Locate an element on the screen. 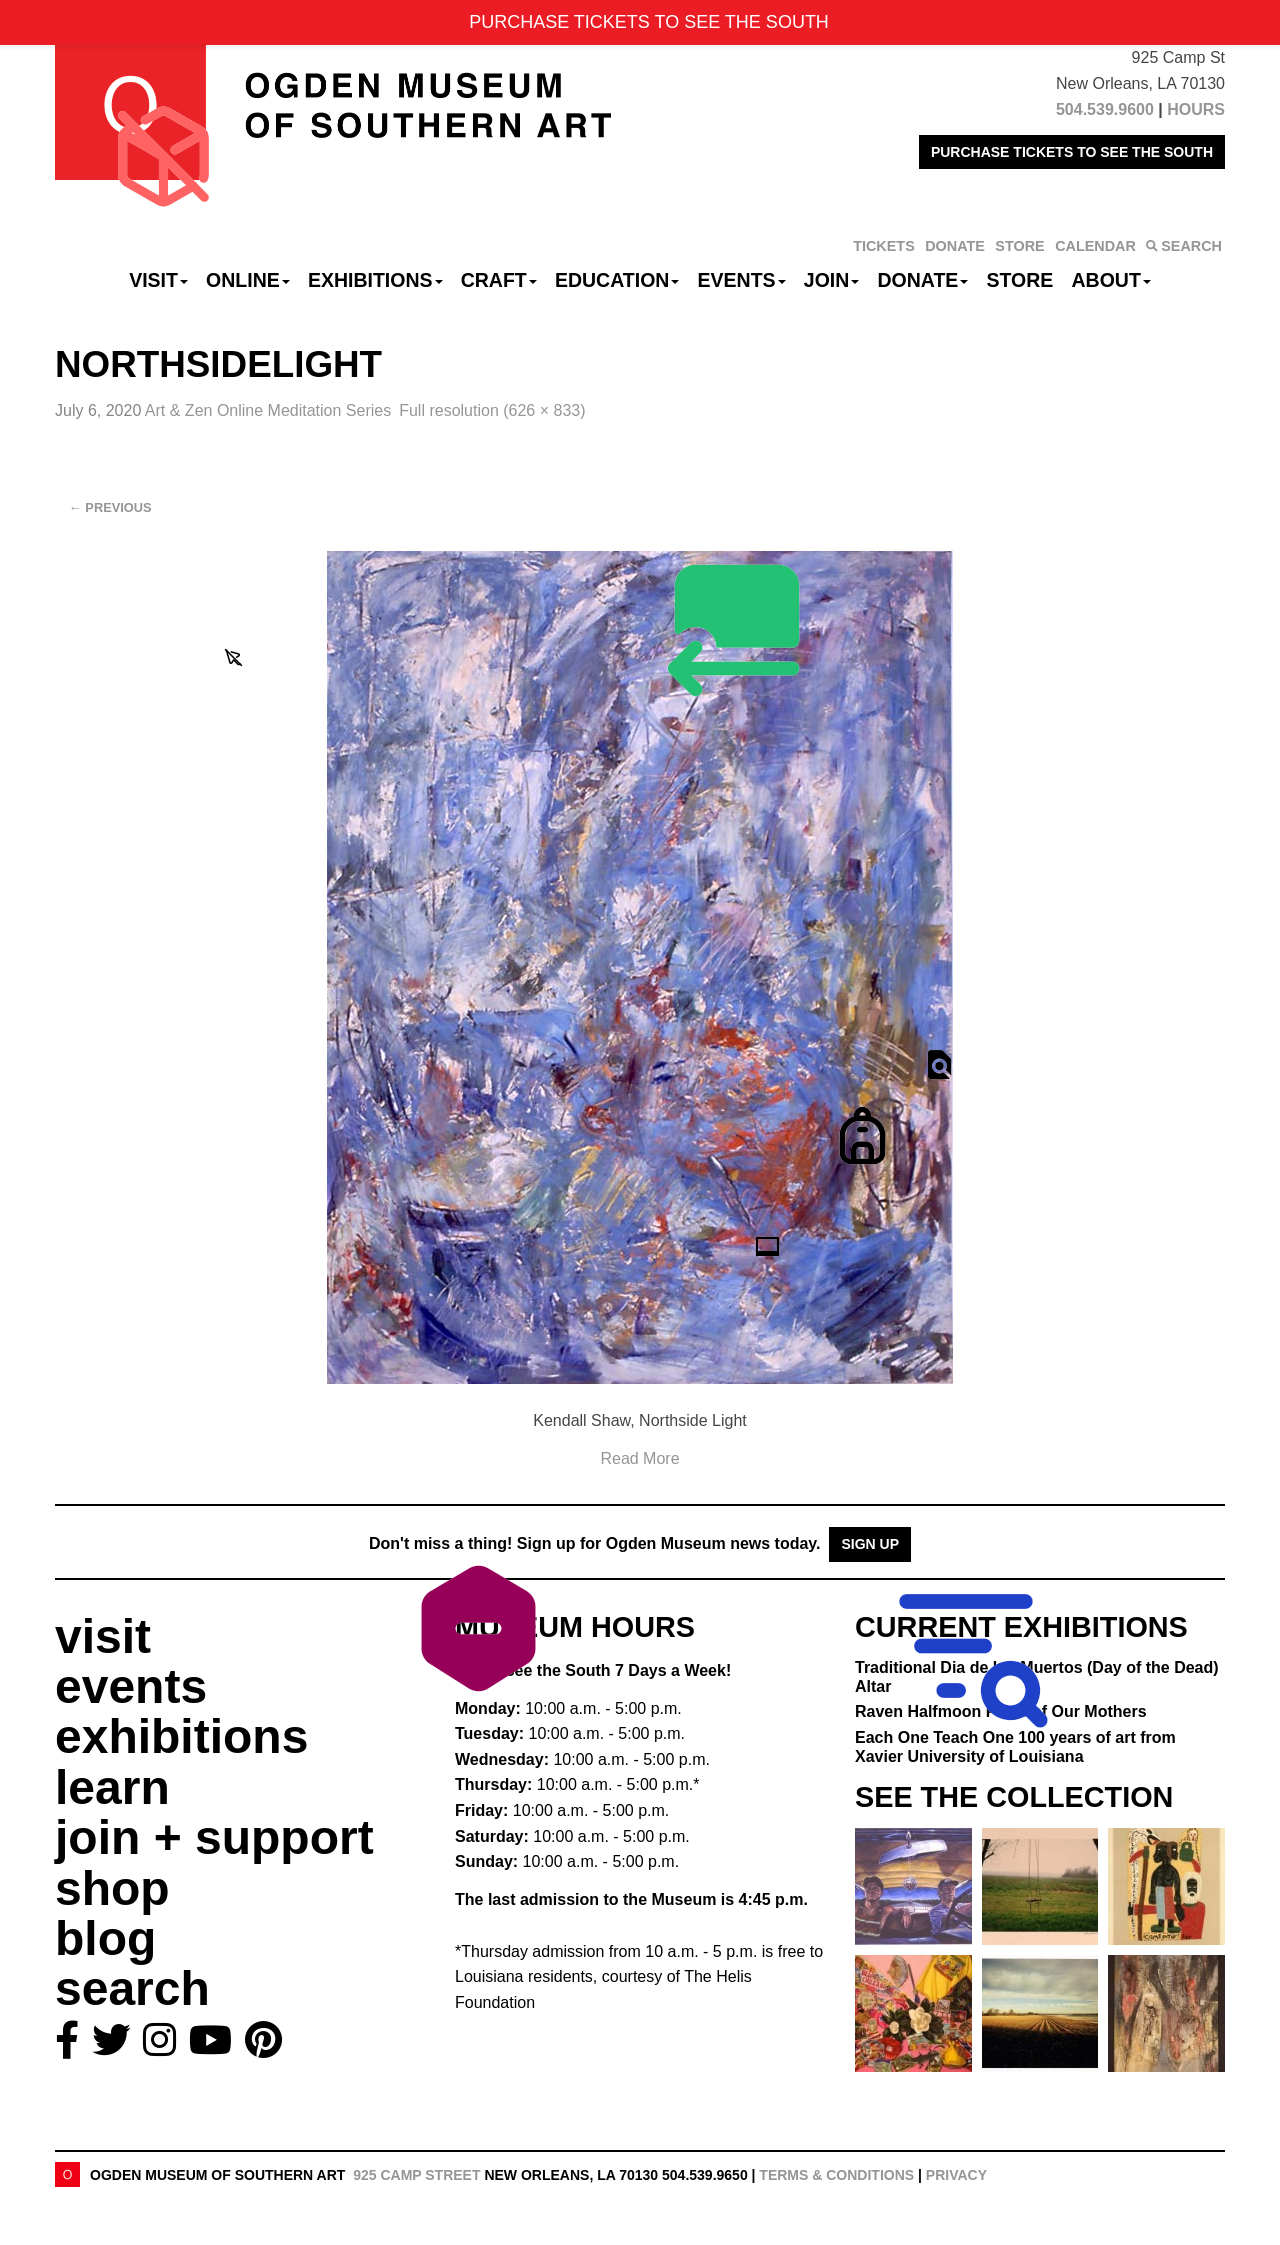 The image size is (1280, 2245). cursor or pointer interaction disabled is located at coordinates (233, 657).